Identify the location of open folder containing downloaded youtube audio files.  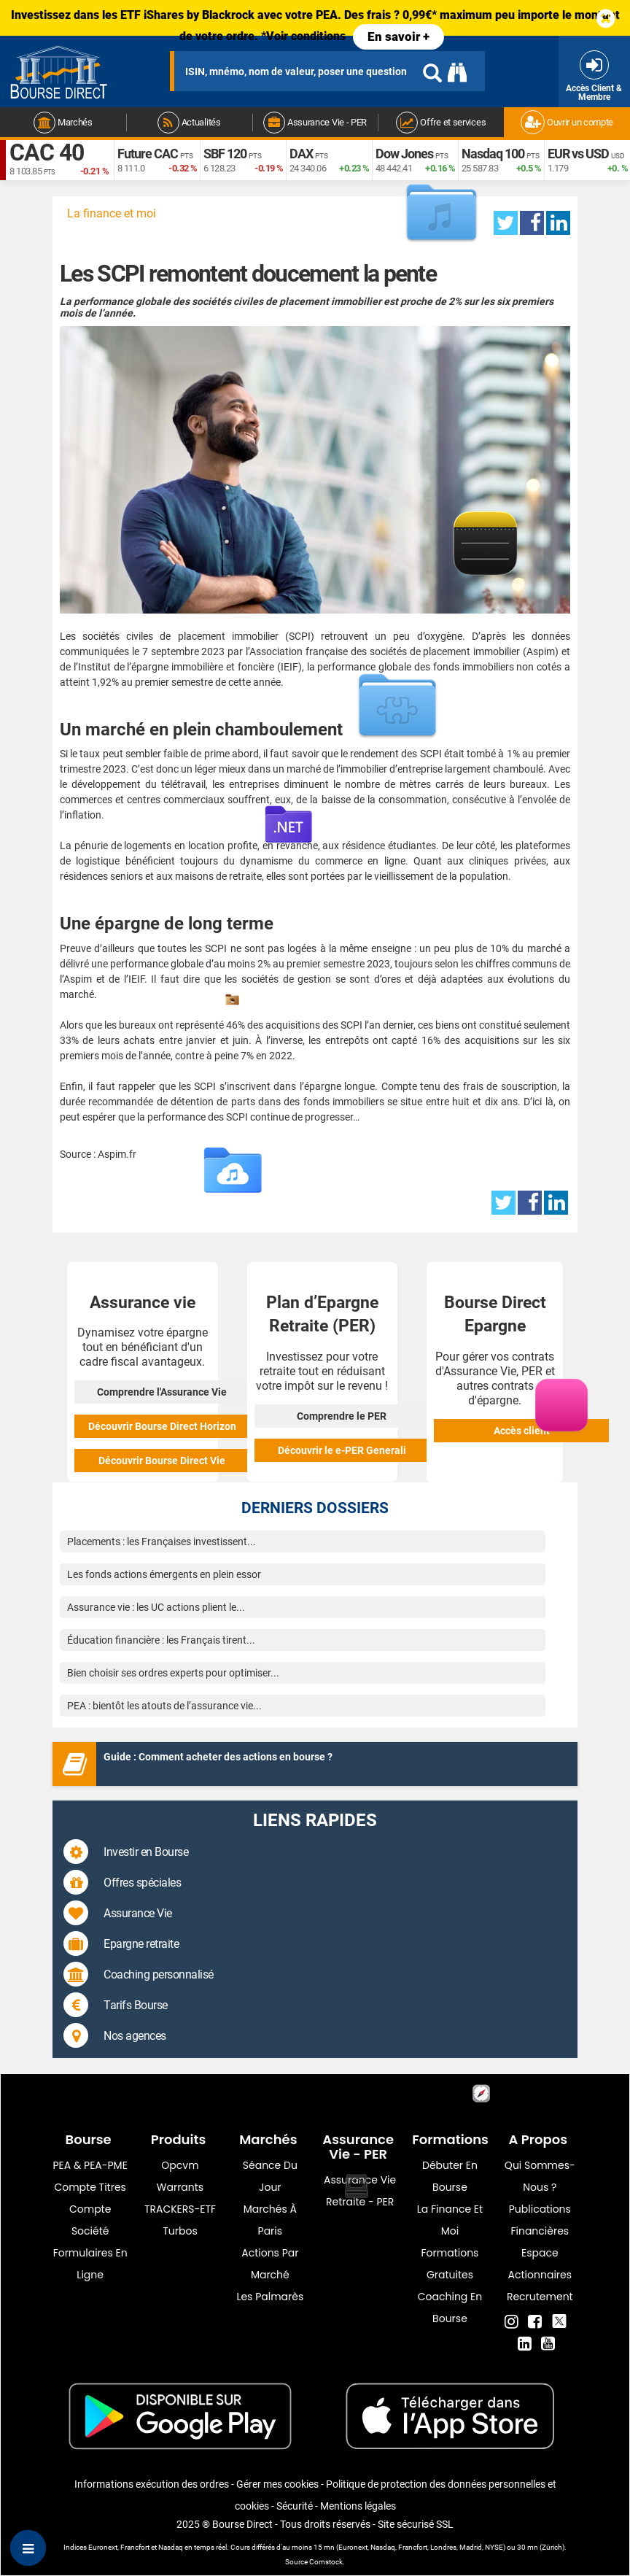
(233, 1172).